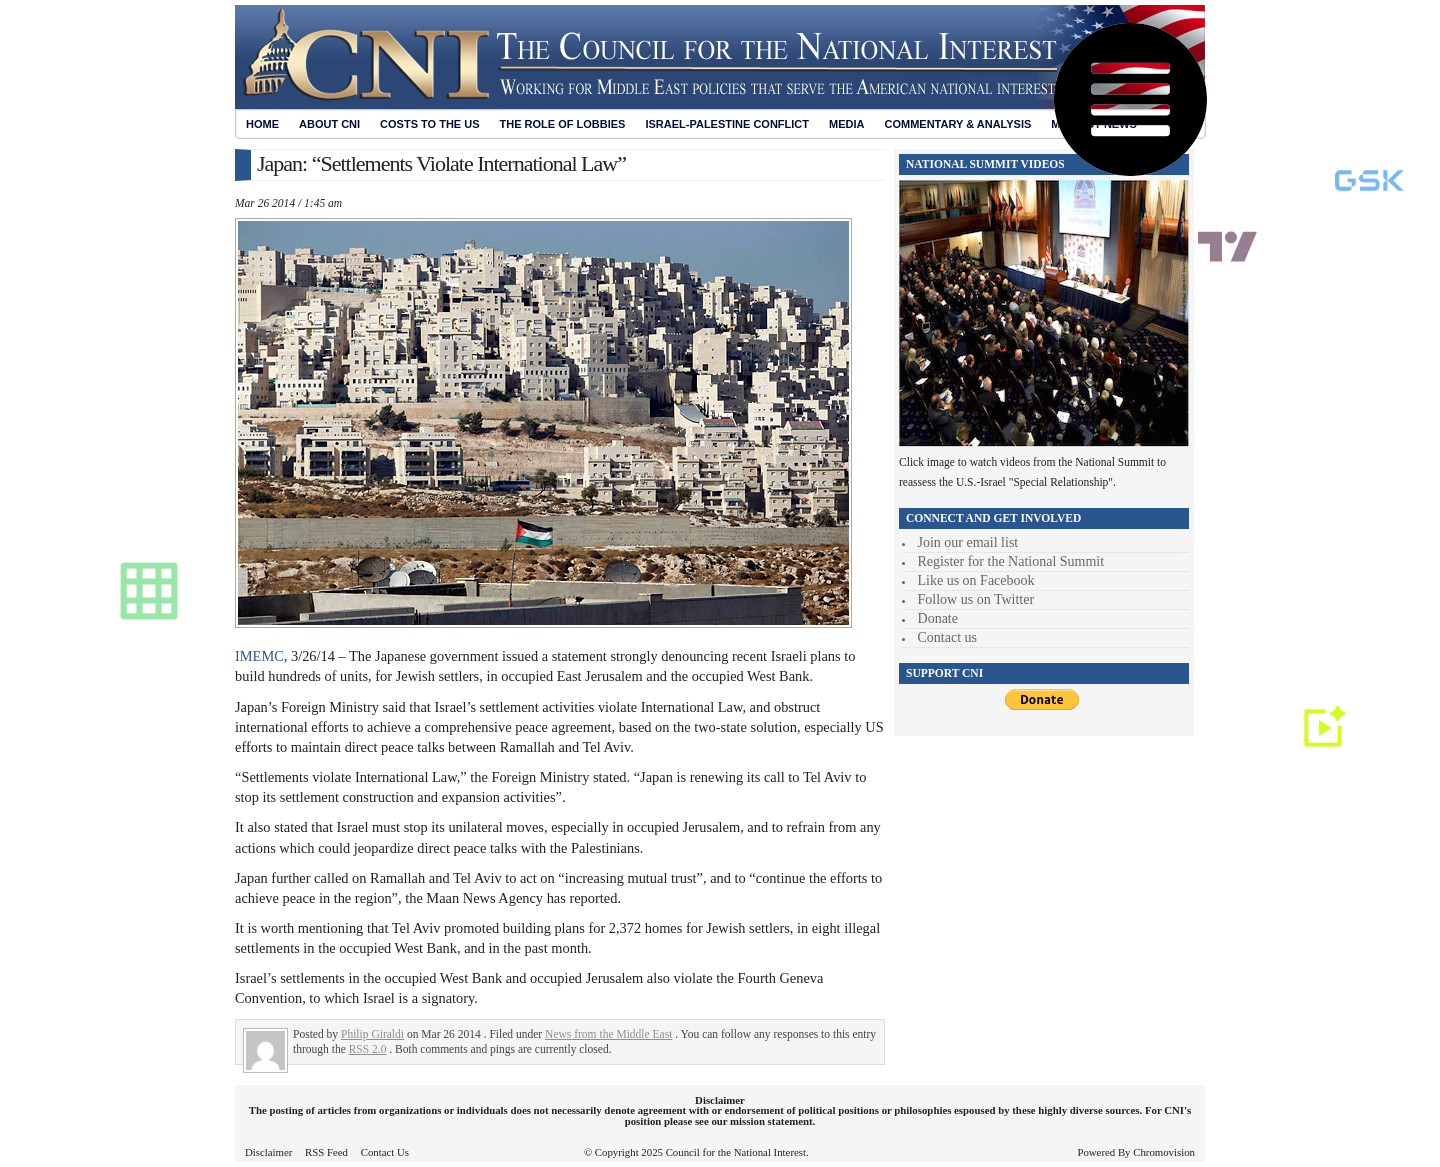 The height and width of the screenshot is (1167, 1440). What do you see at coordinates (1130, 99) in the screenshot?
I see `MAAS (Metal as a Service) logo` at bounding box center [1130, 99].